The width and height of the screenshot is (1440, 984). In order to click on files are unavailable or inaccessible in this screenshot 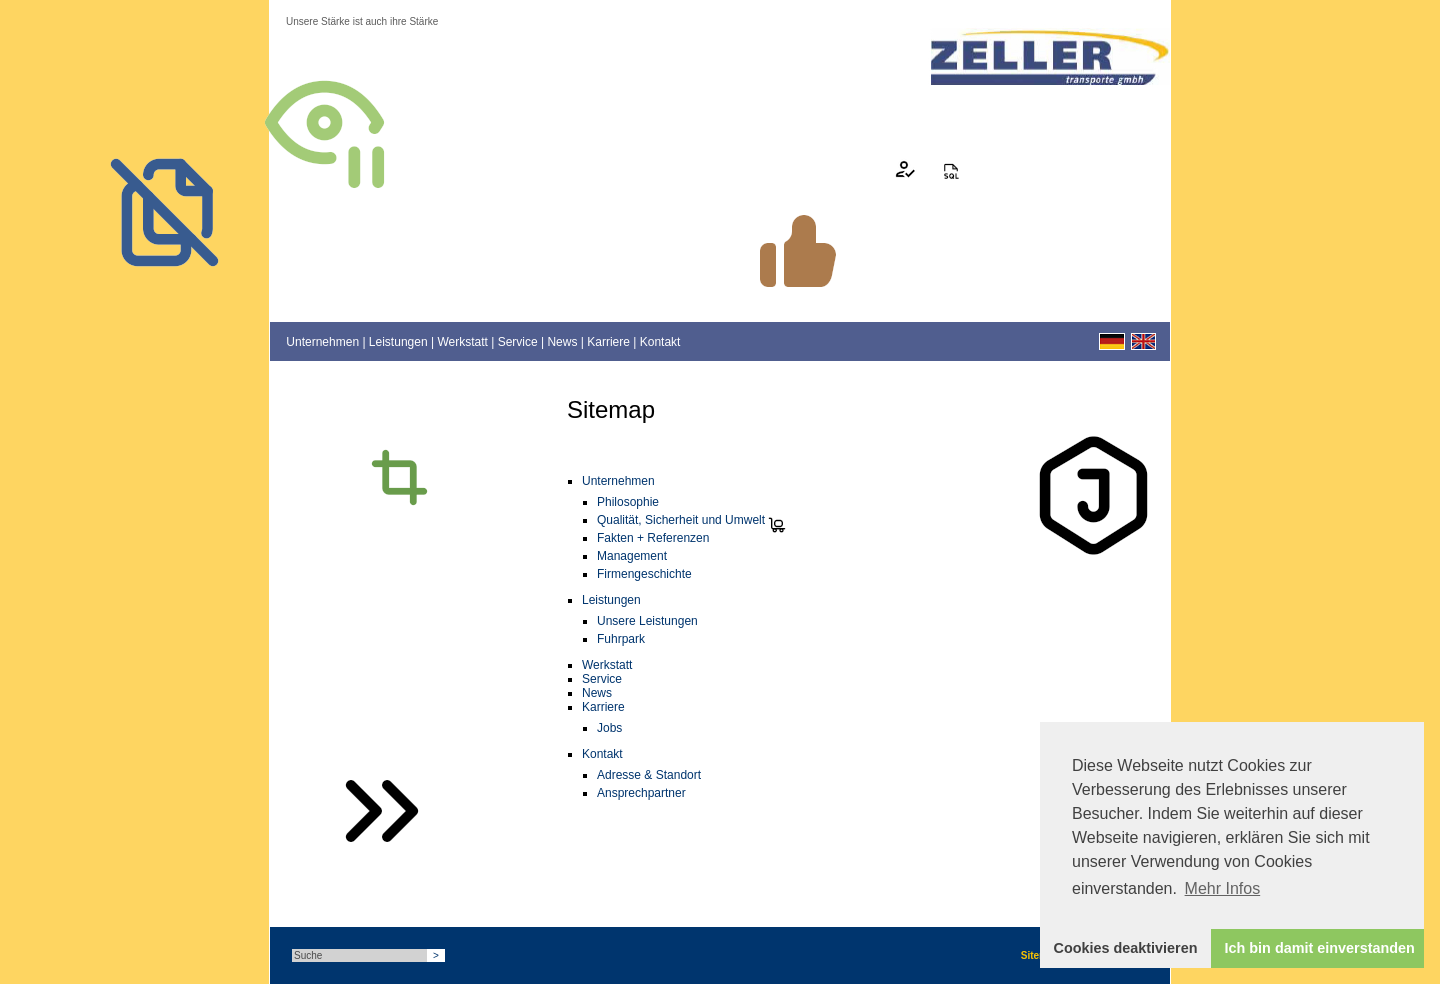, I will do `click(164, 212)`.